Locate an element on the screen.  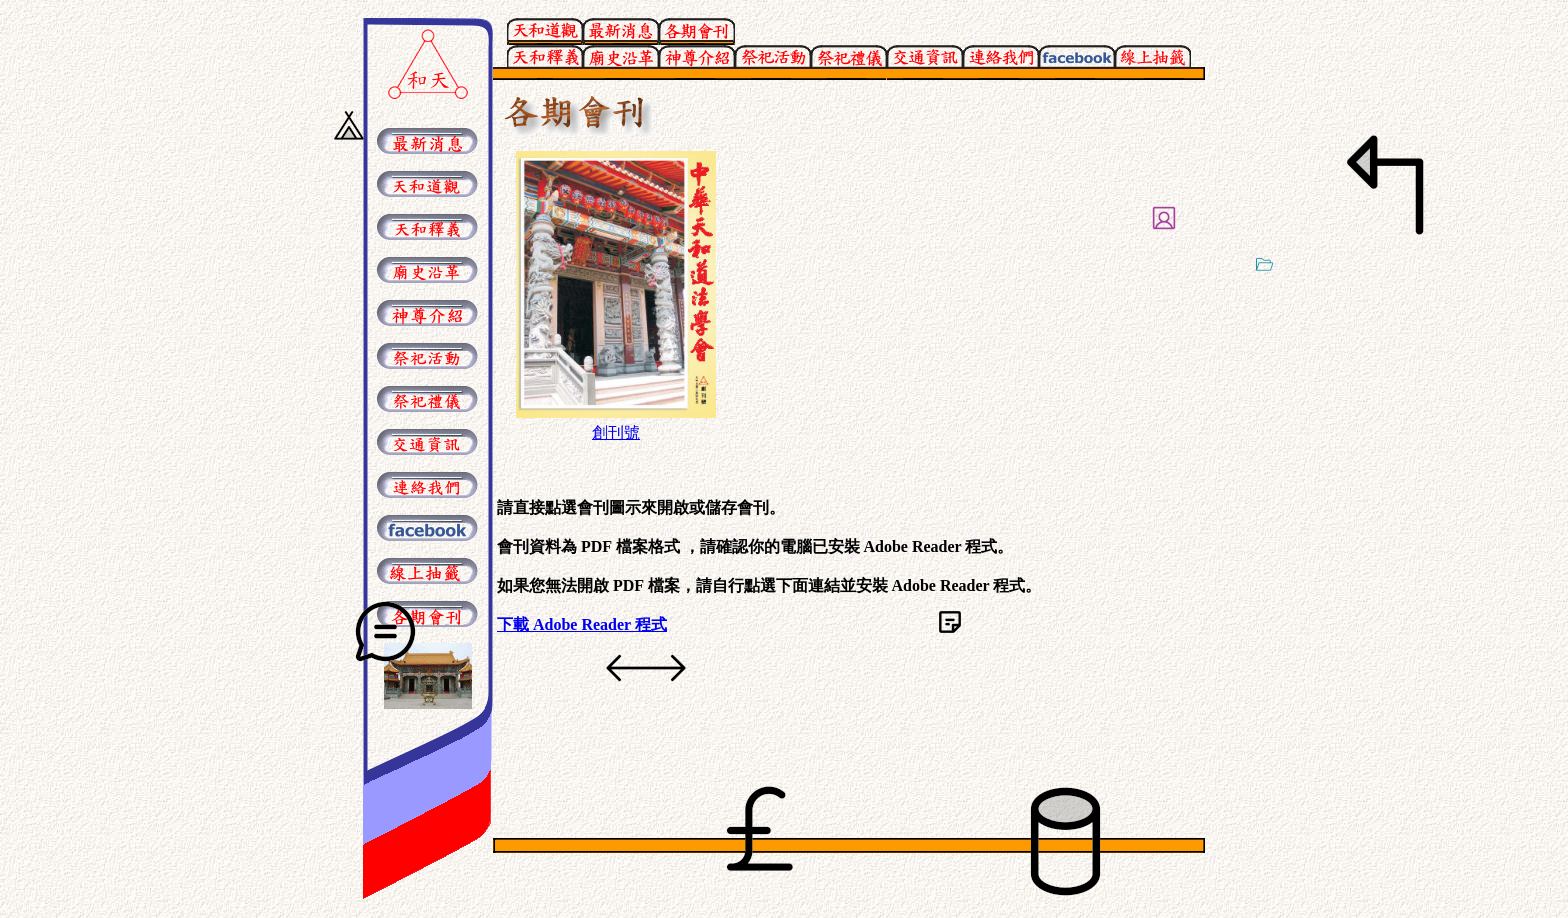
access camping or outdoor activity features is located at coordinates (349, 127).